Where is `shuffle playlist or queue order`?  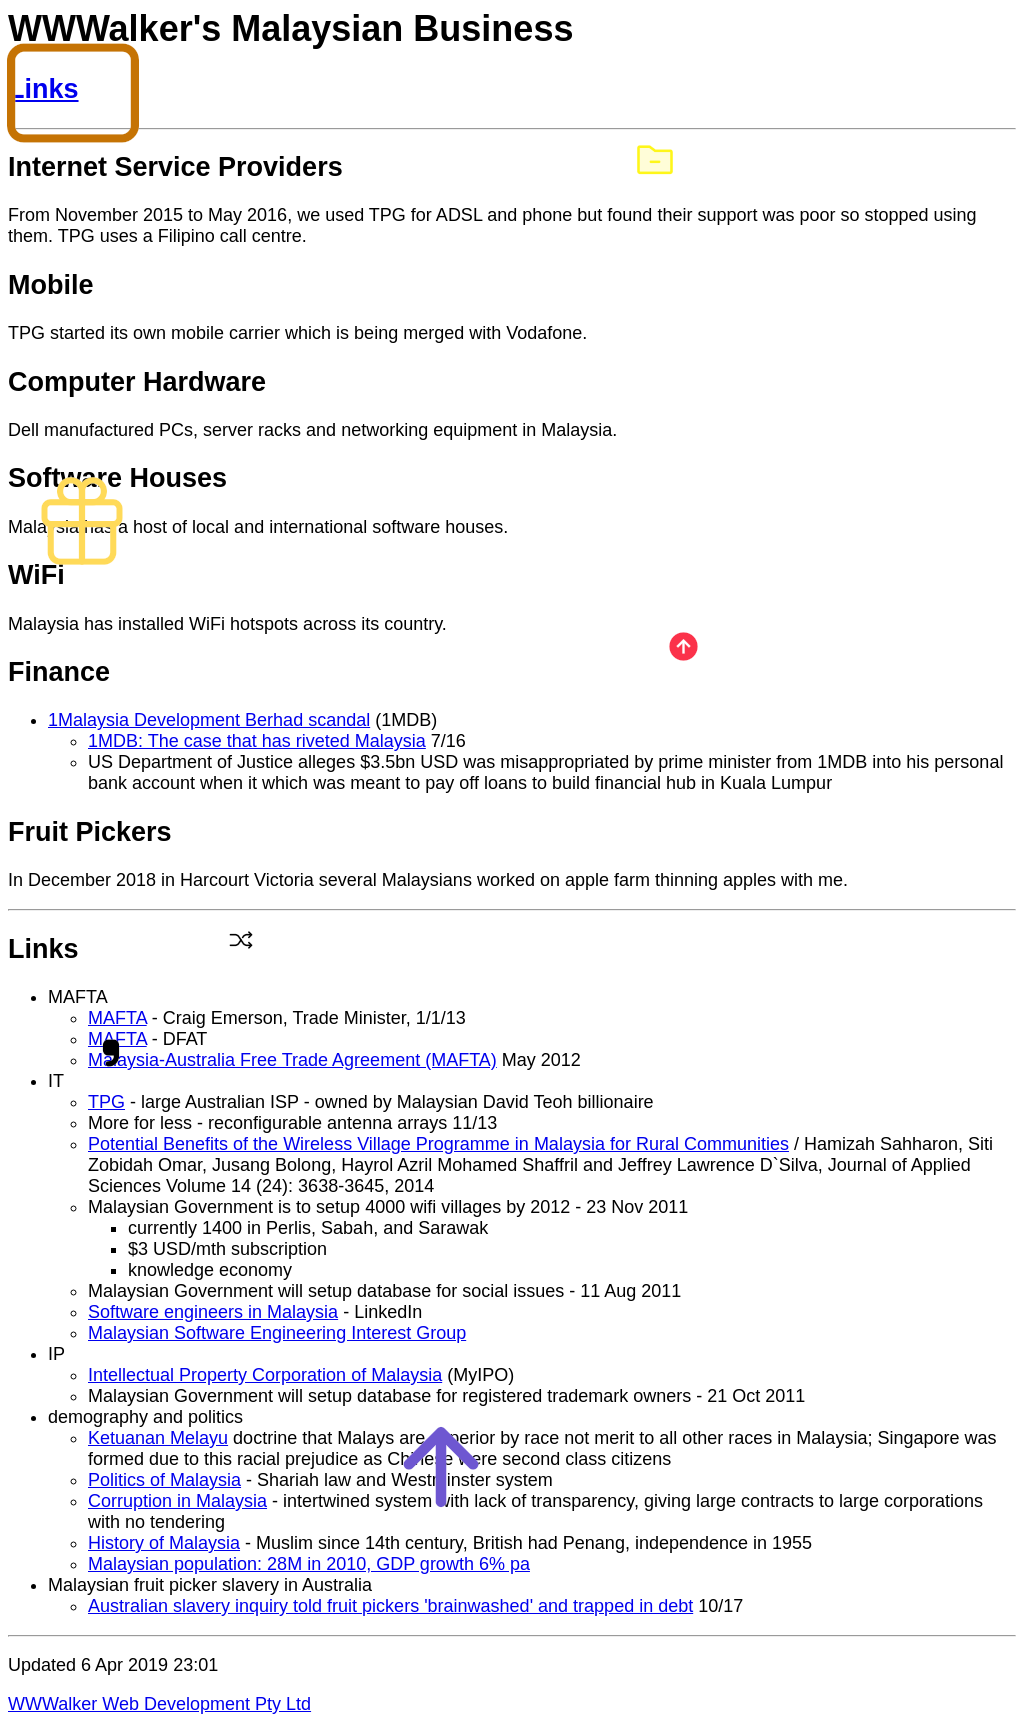 shuffle playlist or queue order is located at coordinates (241, 940).